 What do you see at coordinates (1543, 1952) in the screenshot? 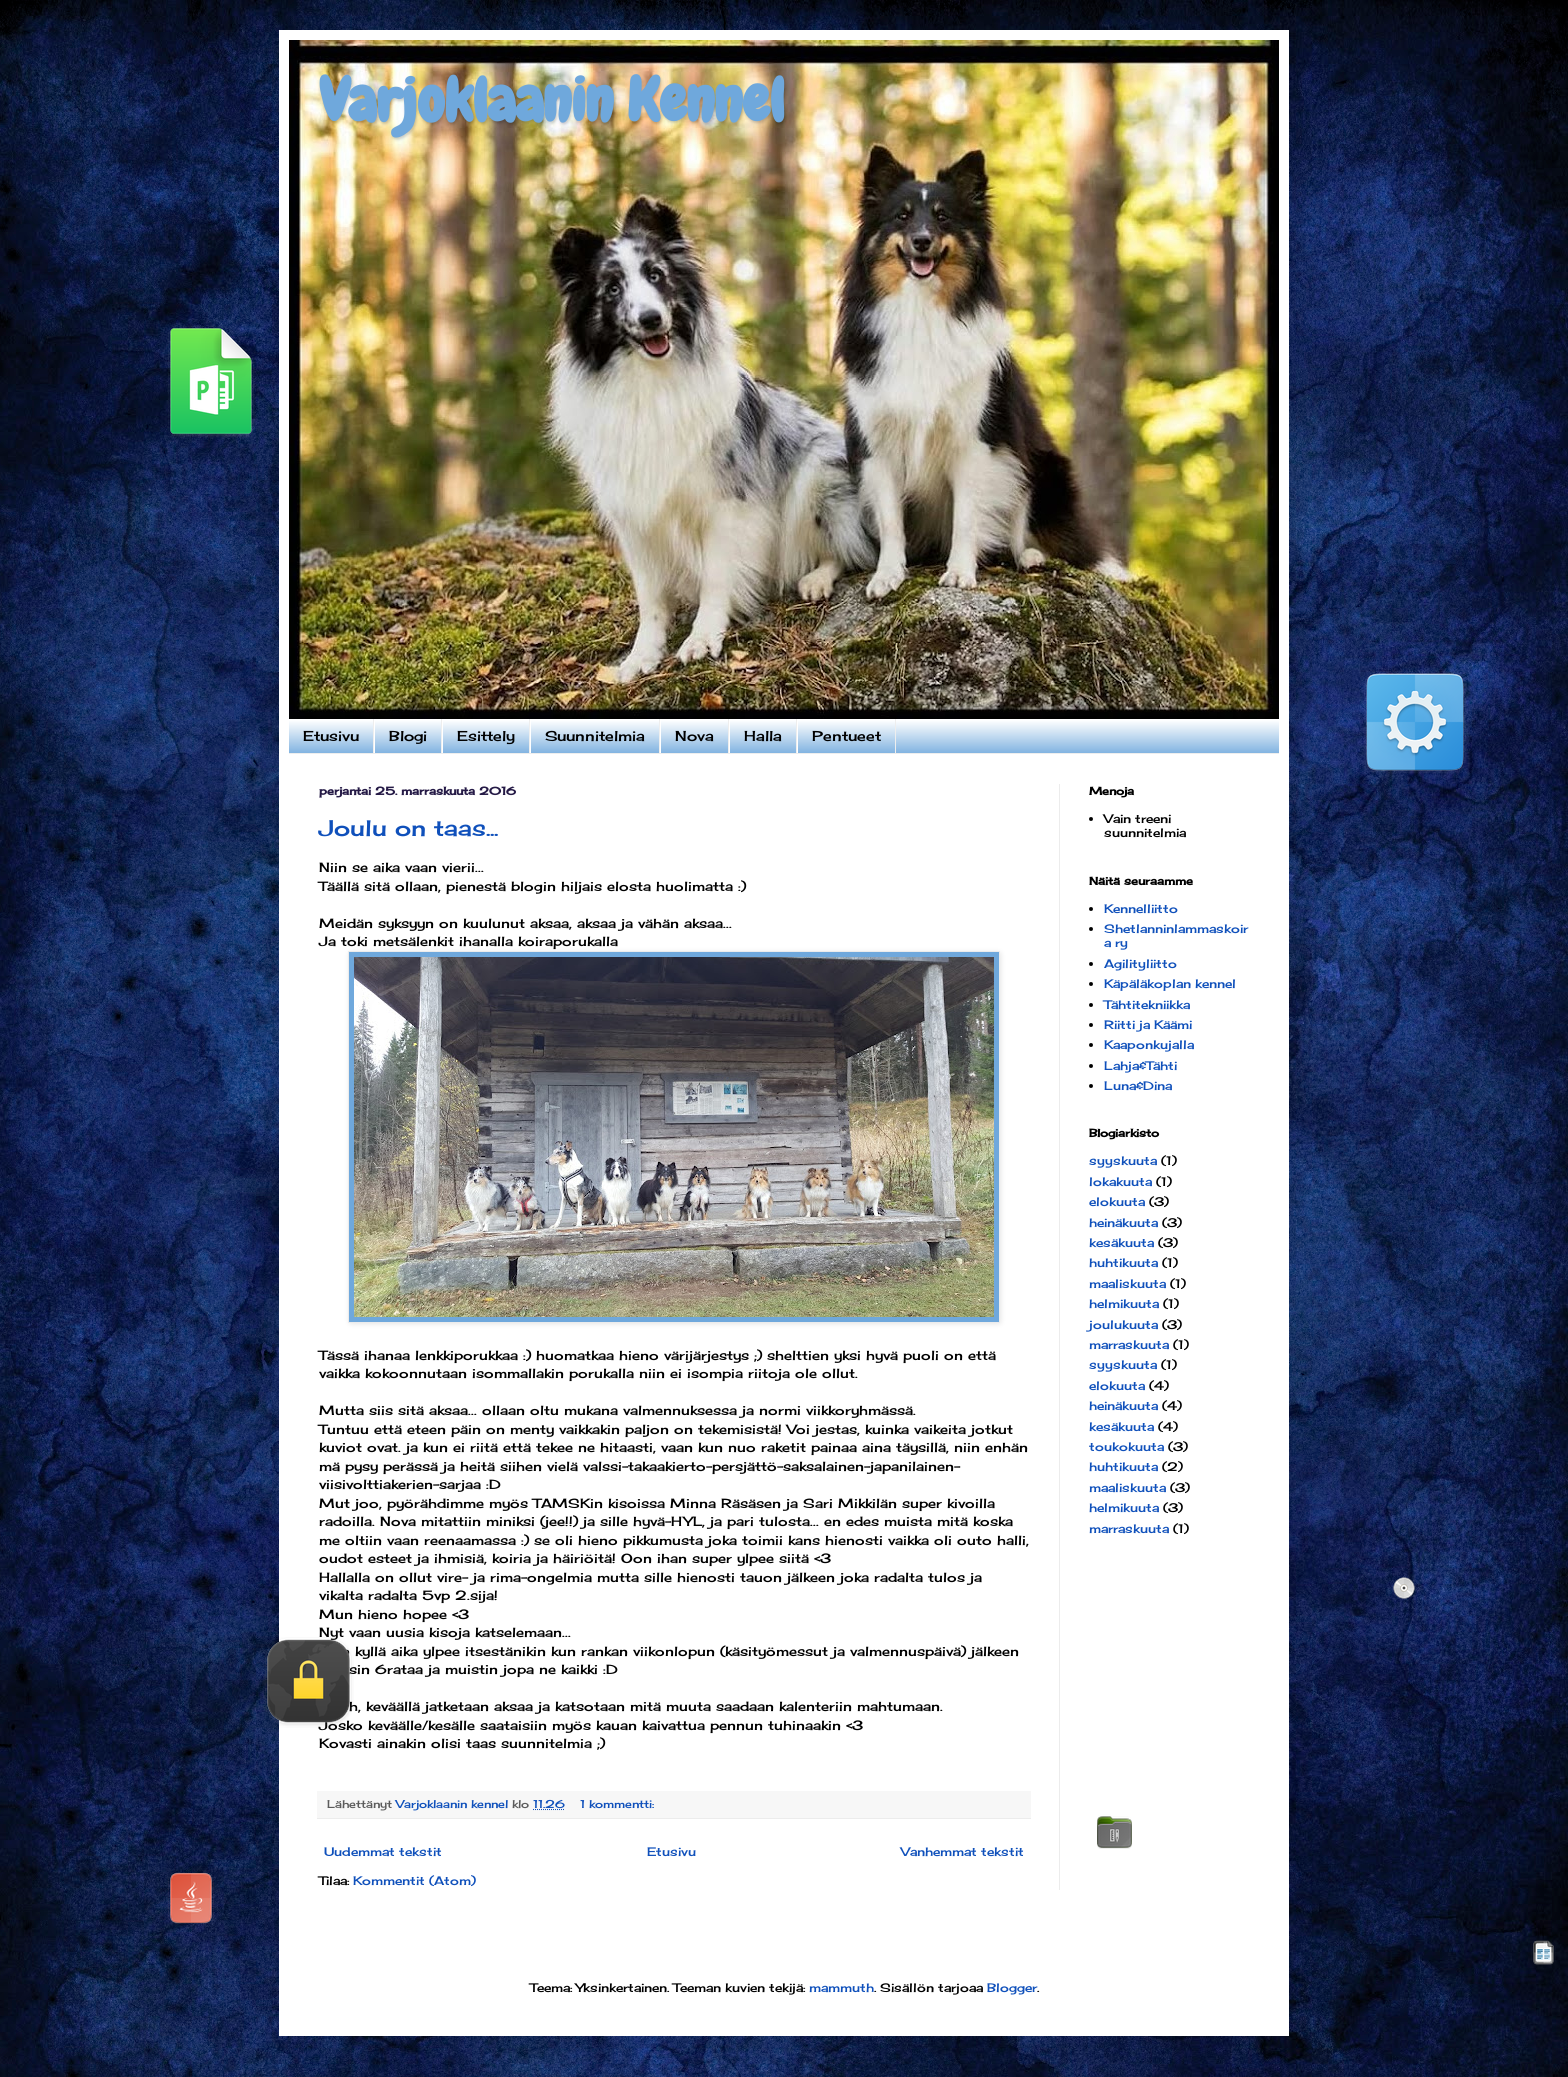
I see `open an opendocument master document file` at bounding box center [1543, 1952].